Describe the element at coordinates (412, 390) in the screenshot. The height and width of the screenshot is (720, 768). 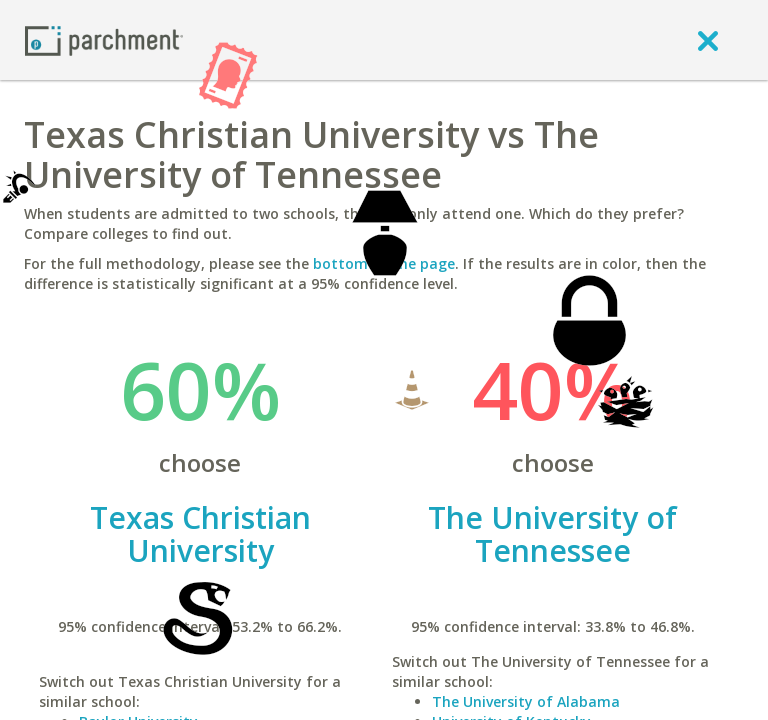
I see `indicates an area under construction or maintenance` at that location.